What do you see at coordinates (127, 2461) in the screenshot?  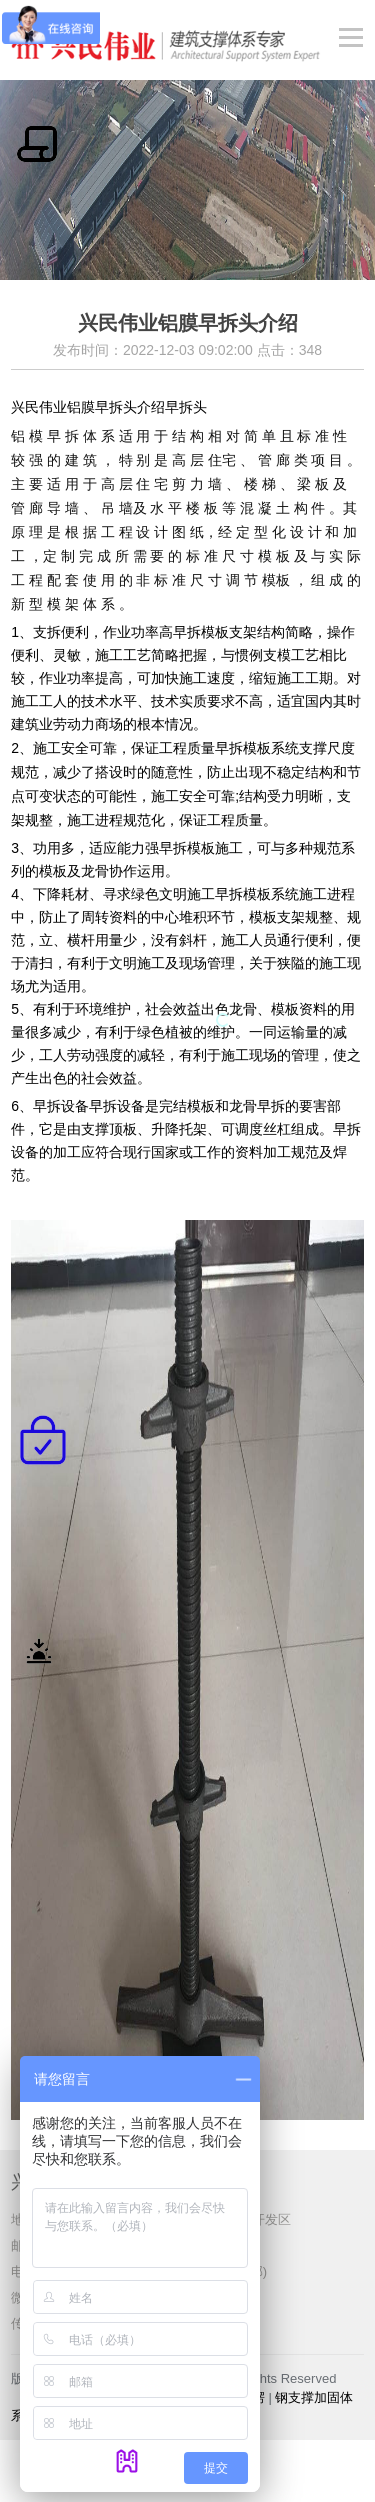 I see `access fortress or castle-related content` at bounding box center [127, 2461].